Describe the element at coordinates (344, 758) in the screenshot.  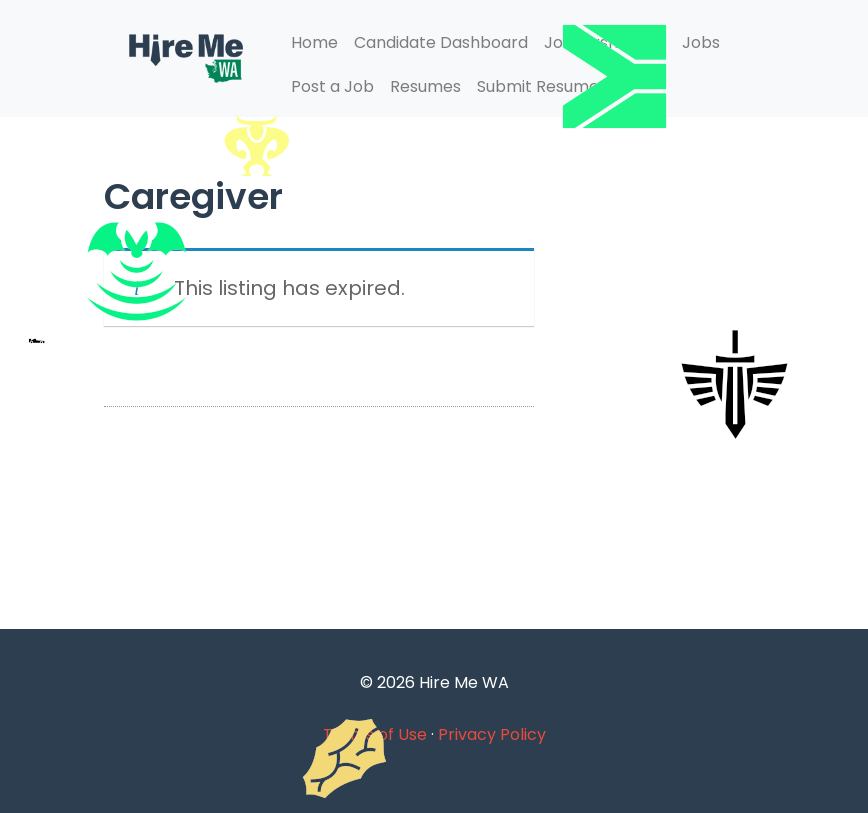
I see `craft or upgrade primitive tools` at that location.